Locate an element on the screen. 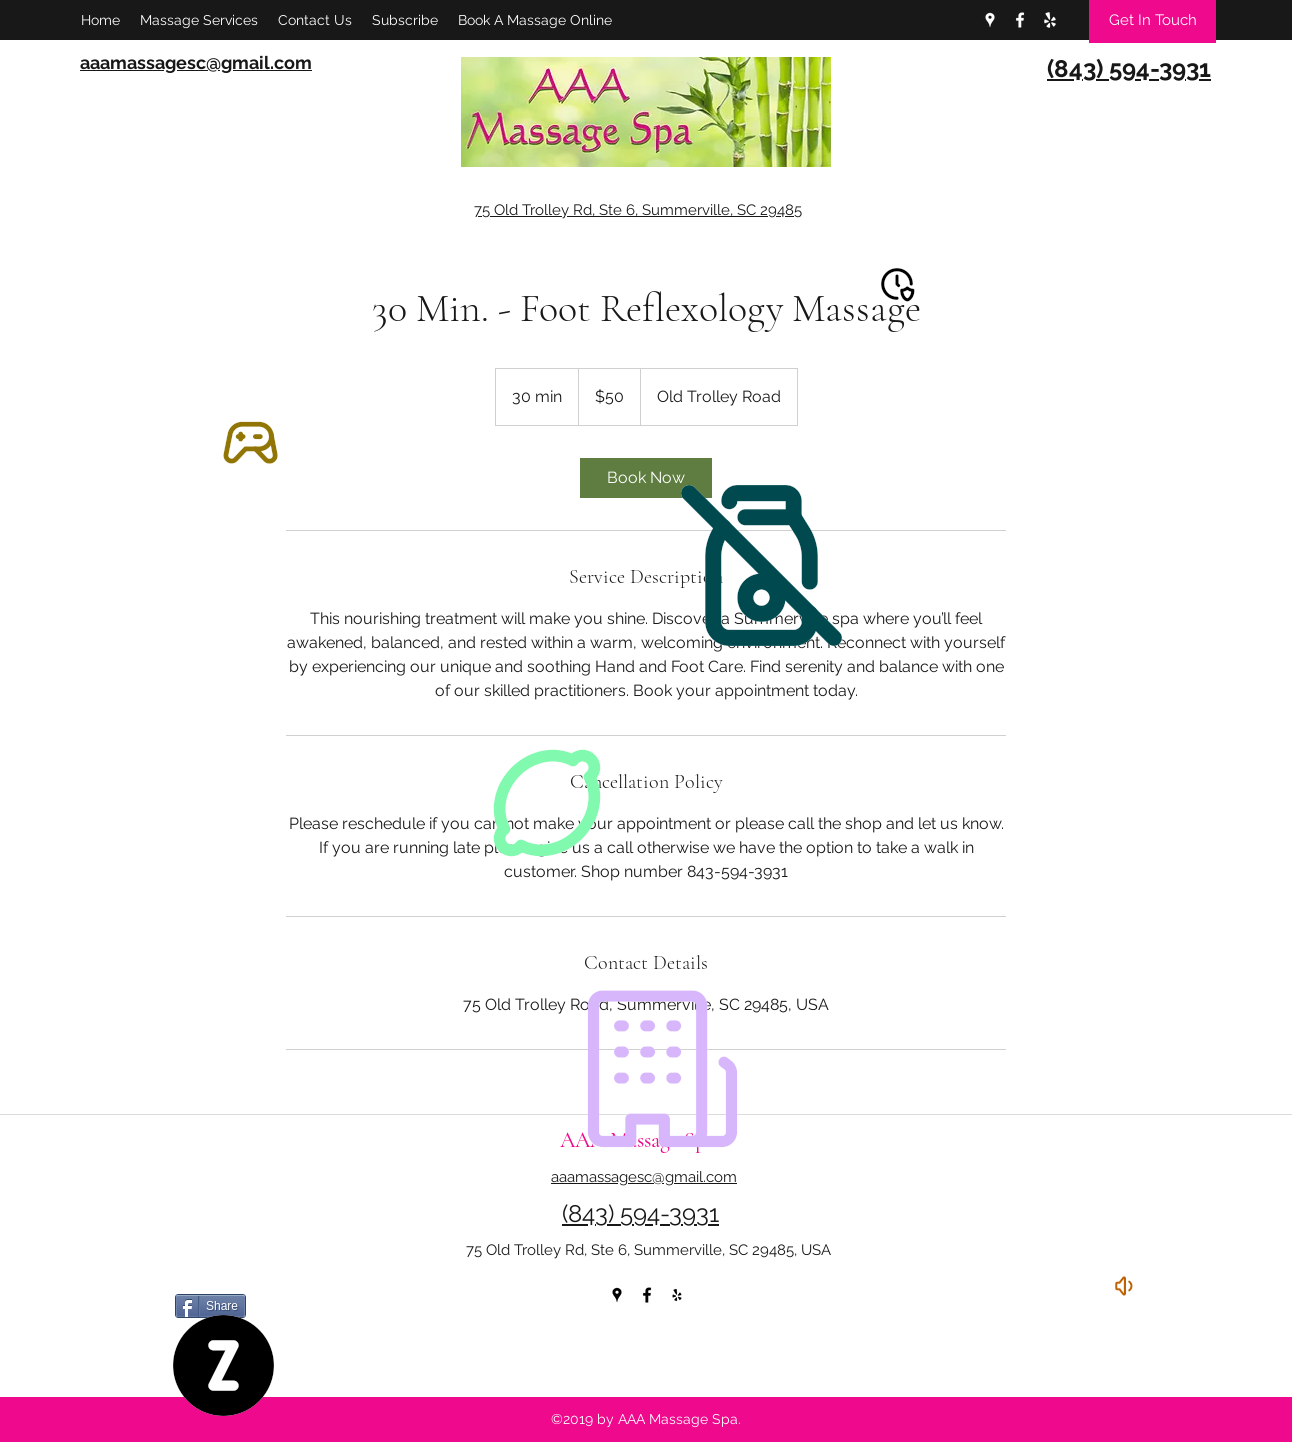 This screenshot has width=1292, height=1445. indicates dairy-free or no milk option is located at coordinates (761, 565).